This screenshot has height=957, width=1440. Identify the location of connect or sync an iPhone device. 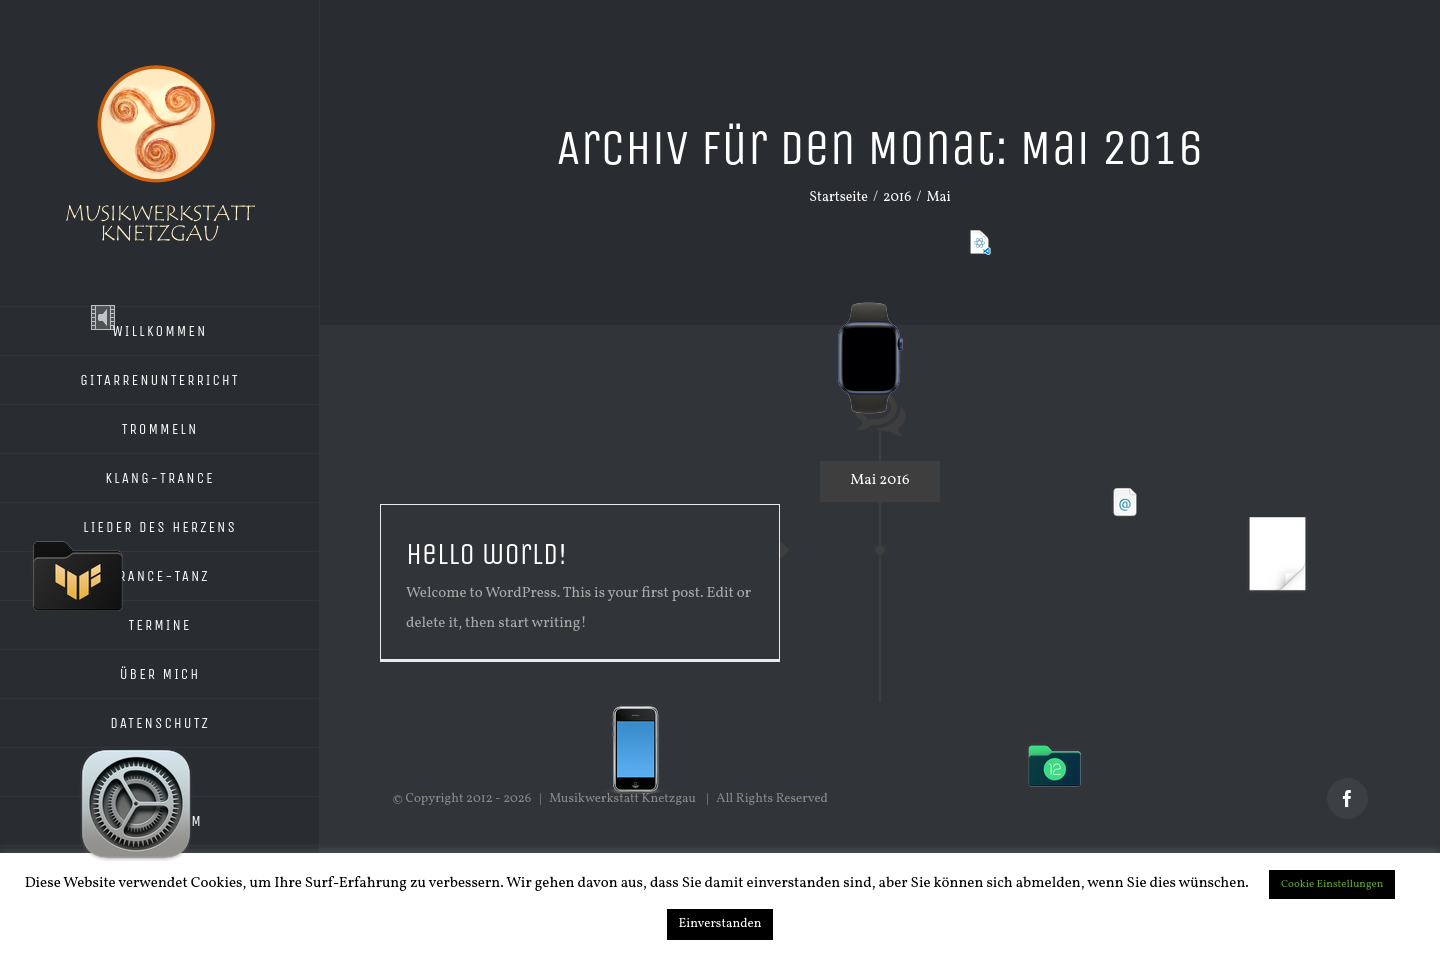
(635, 749).